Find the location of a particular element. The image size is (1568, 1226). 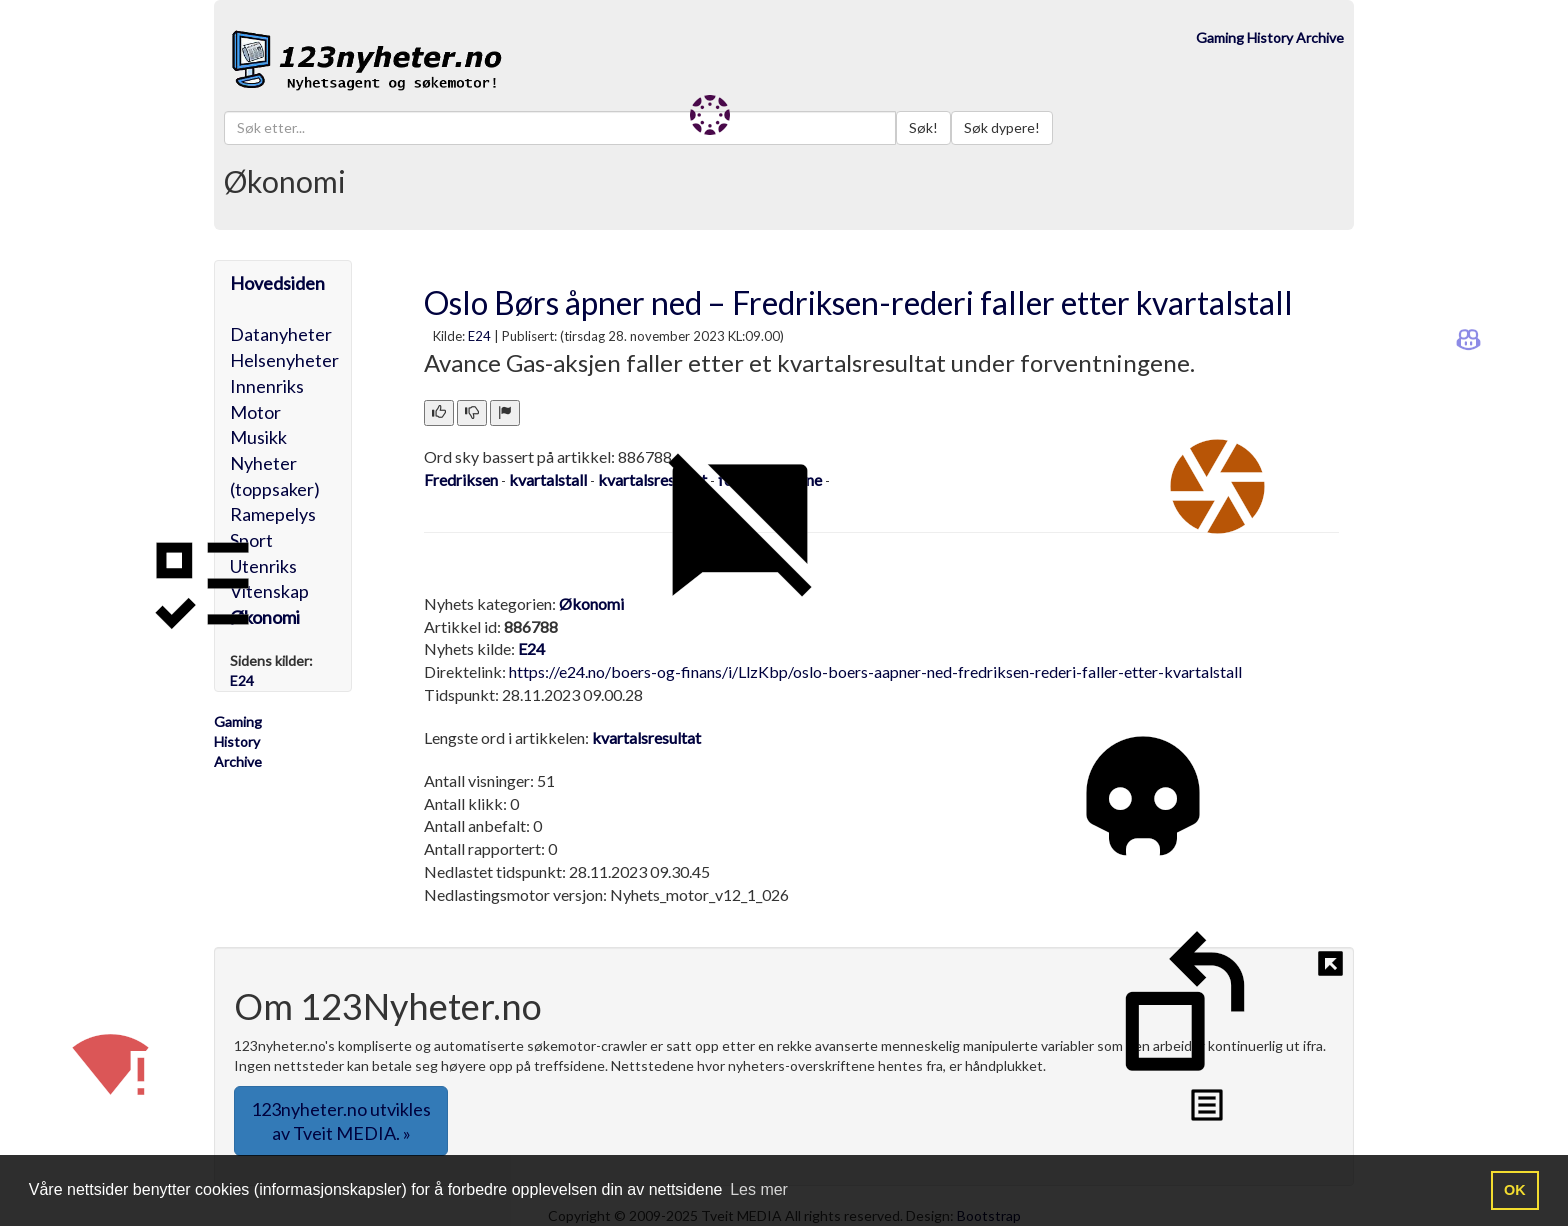

open microsoft copilot is located at coordinates (1468, 339).